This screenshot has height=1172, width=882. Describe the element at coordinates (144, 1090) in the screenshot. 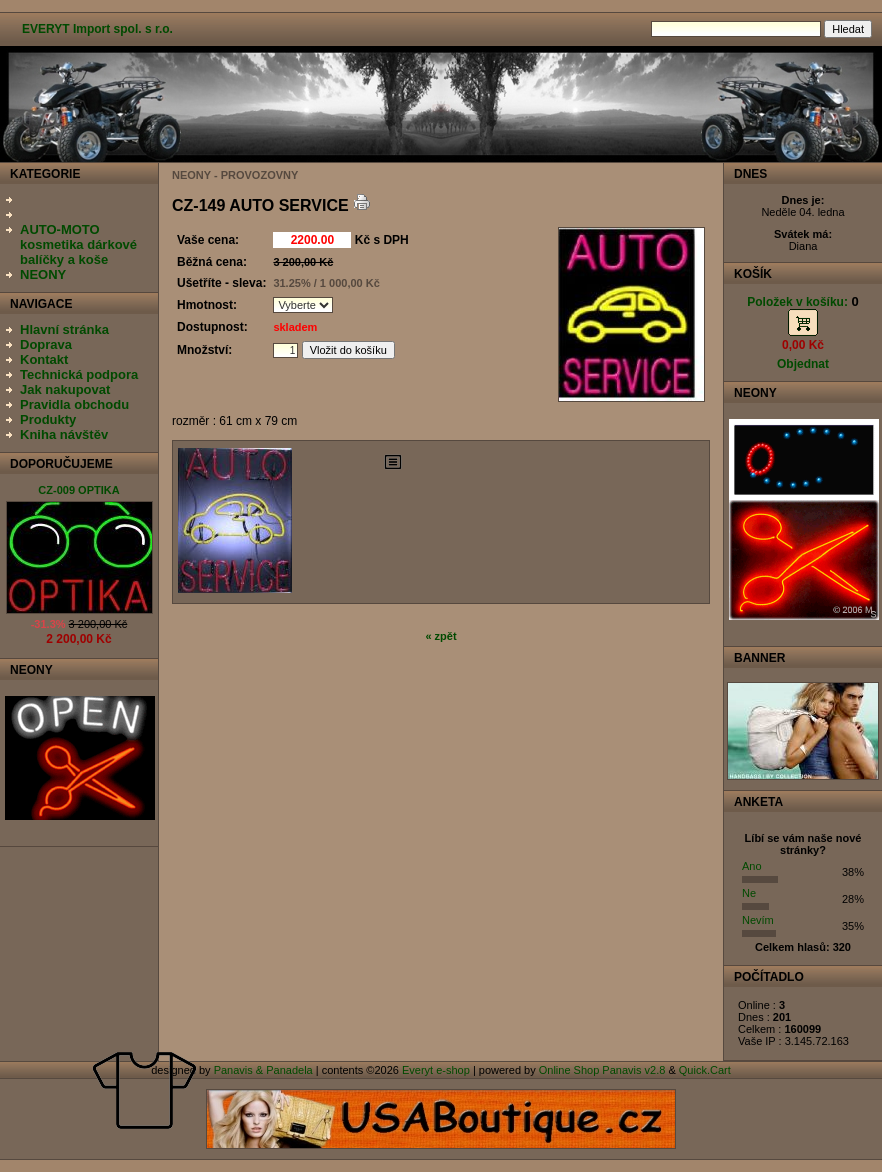

I see `browse clothing or apparel items` at that location.